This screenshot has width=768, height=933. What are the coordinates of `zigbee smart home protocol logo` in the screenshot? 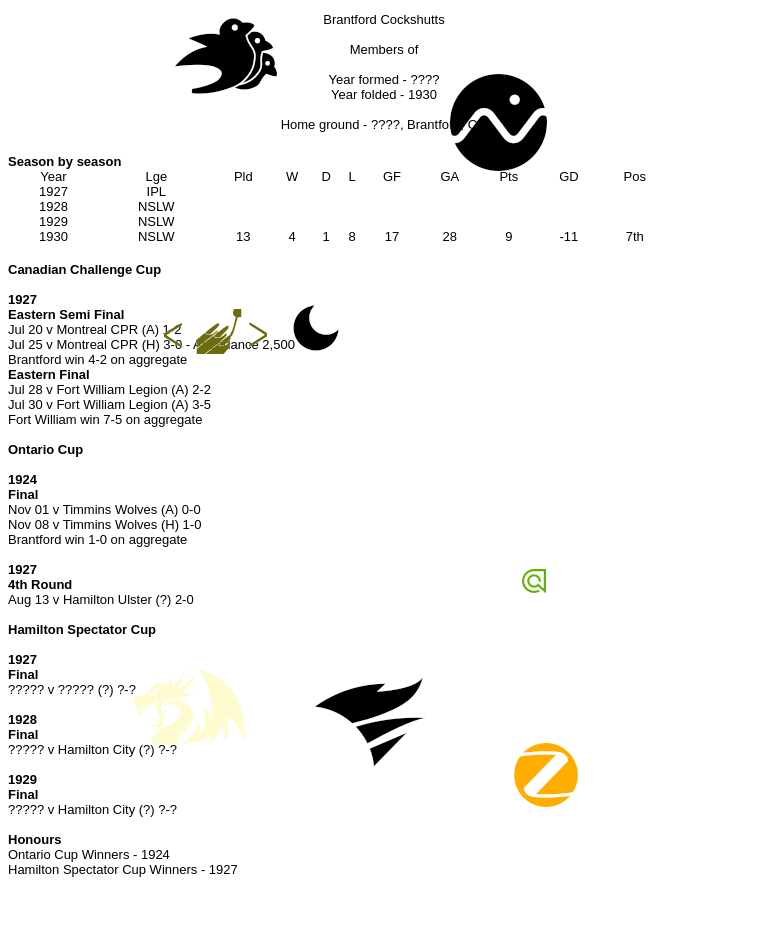 It's located at (546, 775).